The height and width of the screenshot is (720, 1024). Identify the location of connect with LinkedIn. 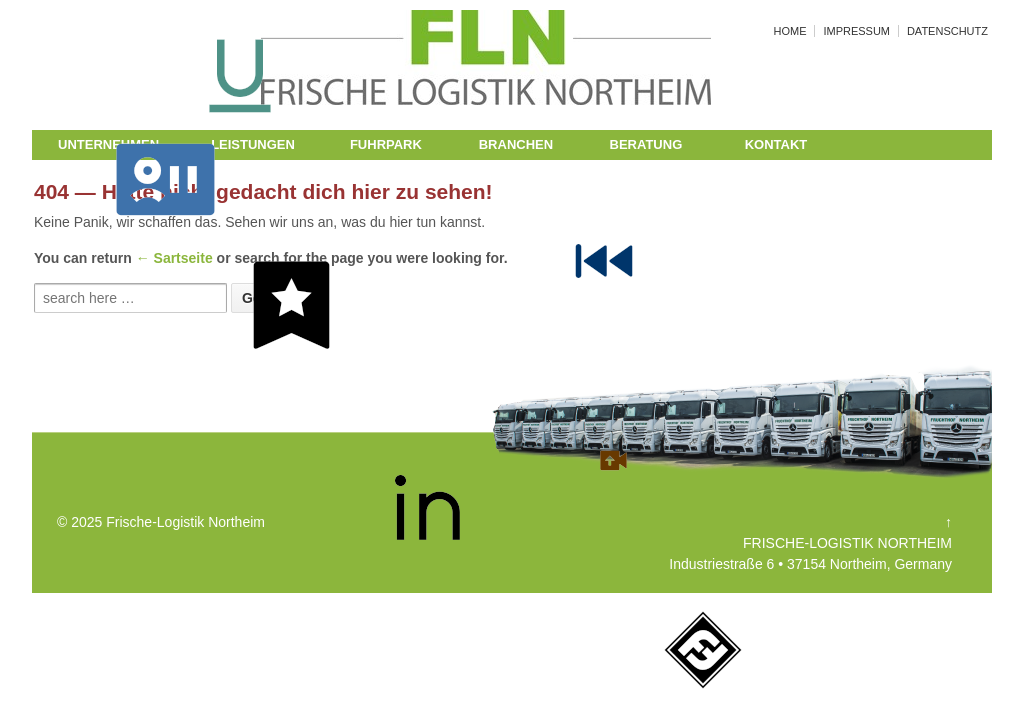
(426, 506).